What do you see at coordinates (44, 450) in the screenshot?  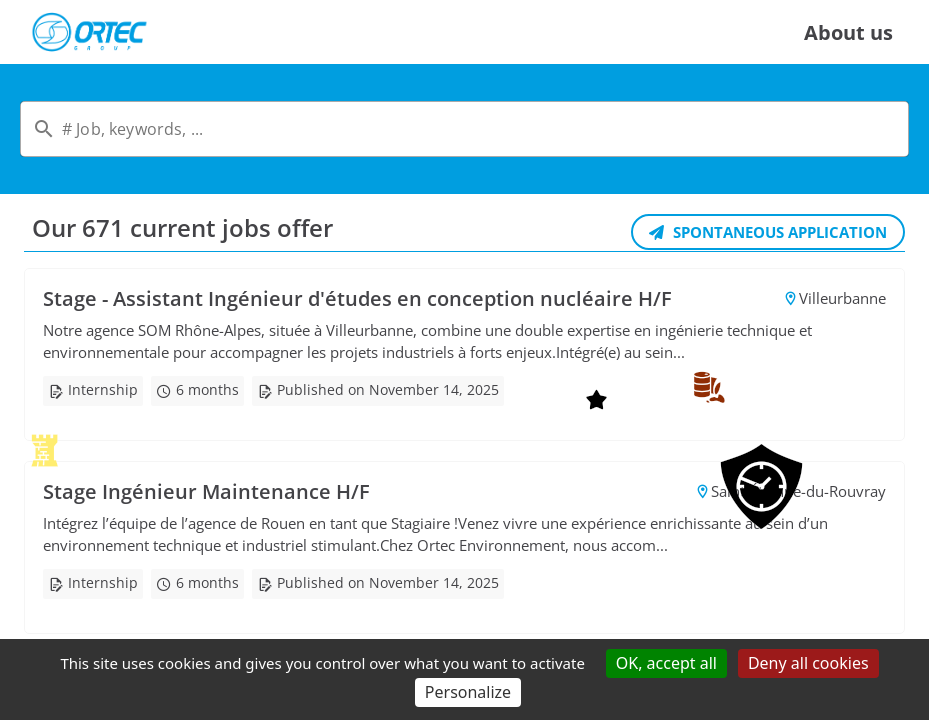 I see `access tower defense or castle-building game mode` at bounding box center [44, 450].